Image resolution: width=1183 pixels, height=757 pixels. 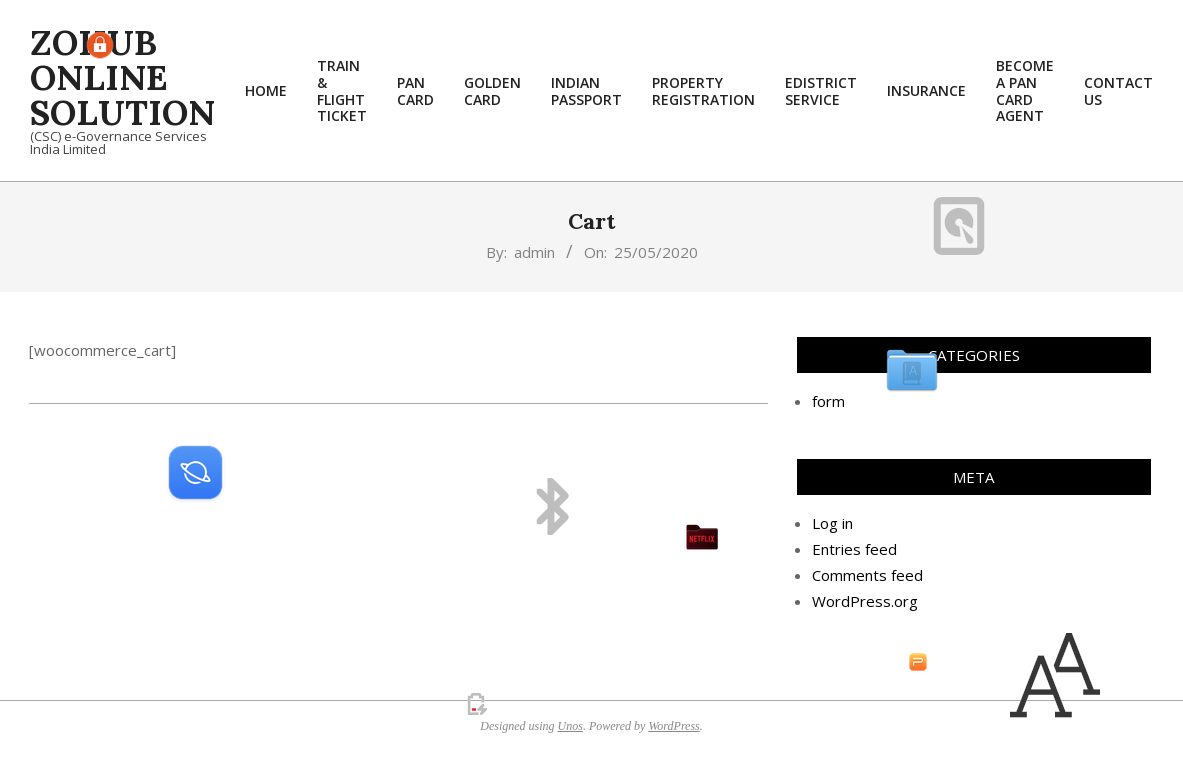 I want to click on open wps presentation app, so click(x=918, y=662).